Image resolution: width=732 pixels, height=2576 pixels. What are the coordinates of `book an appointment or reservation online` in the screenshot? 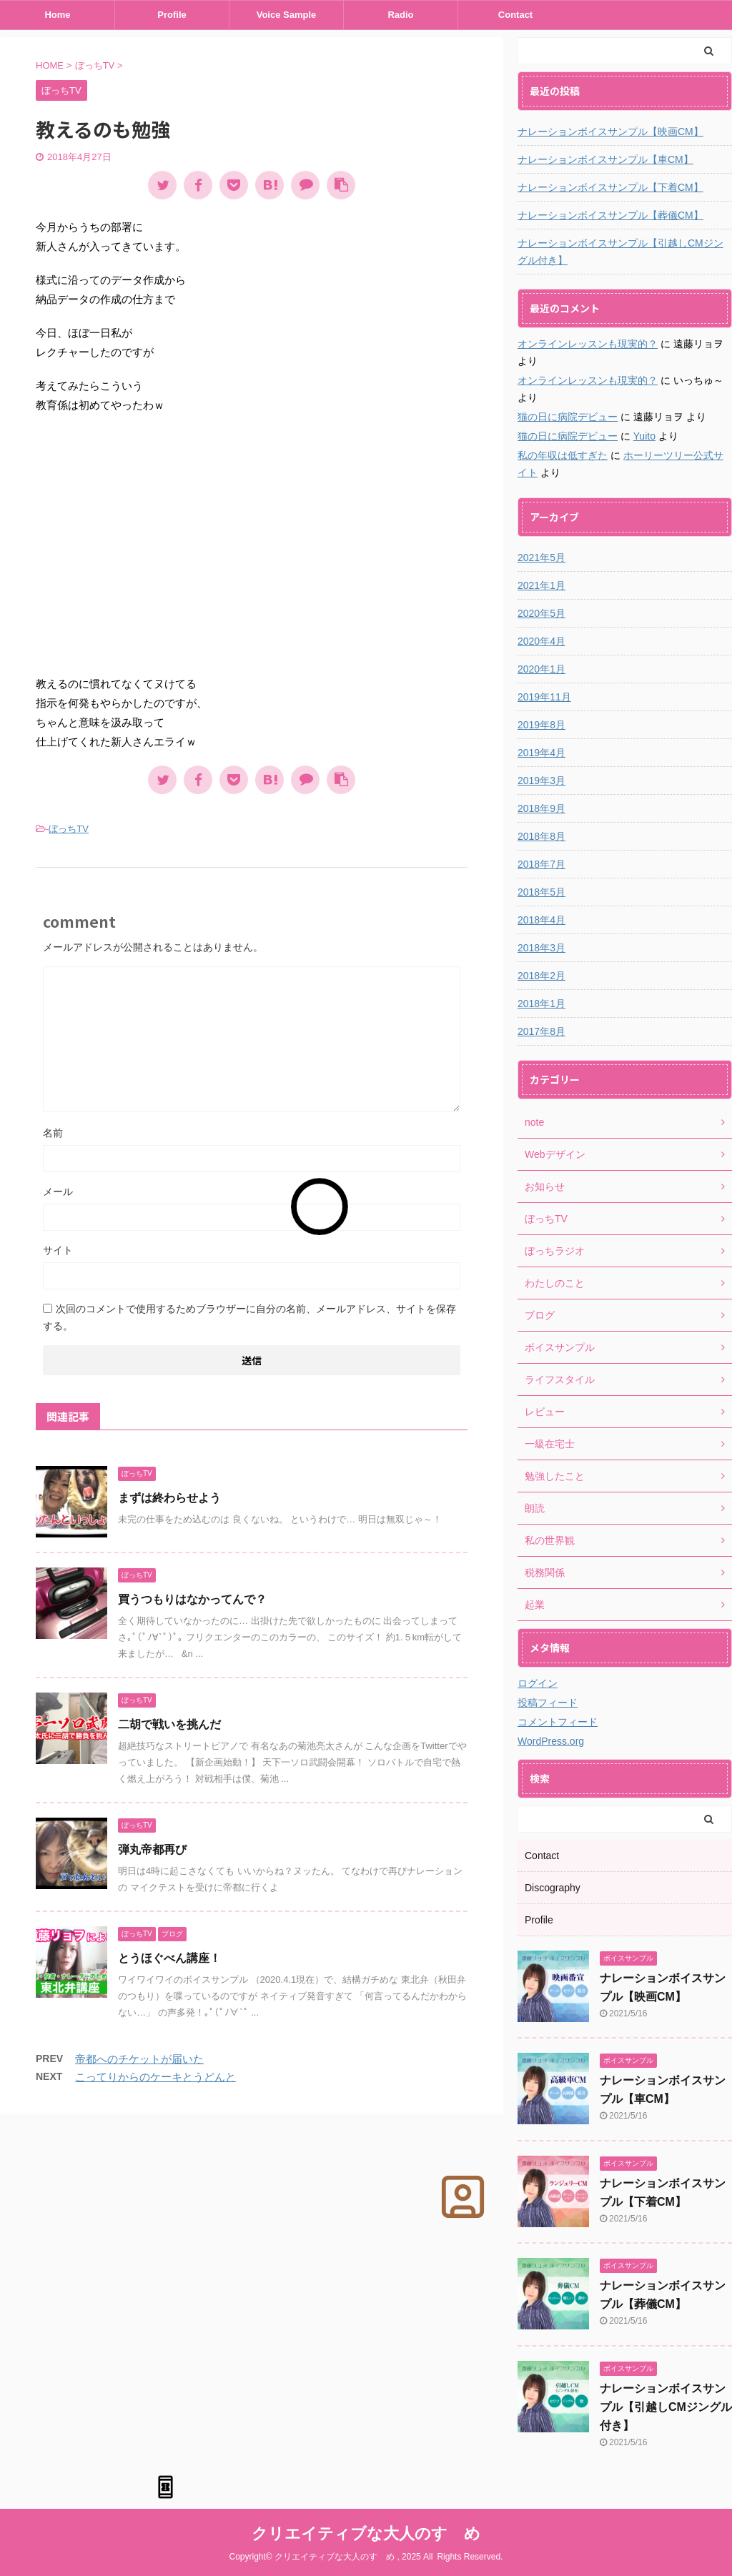 It's located at (165, 2487).